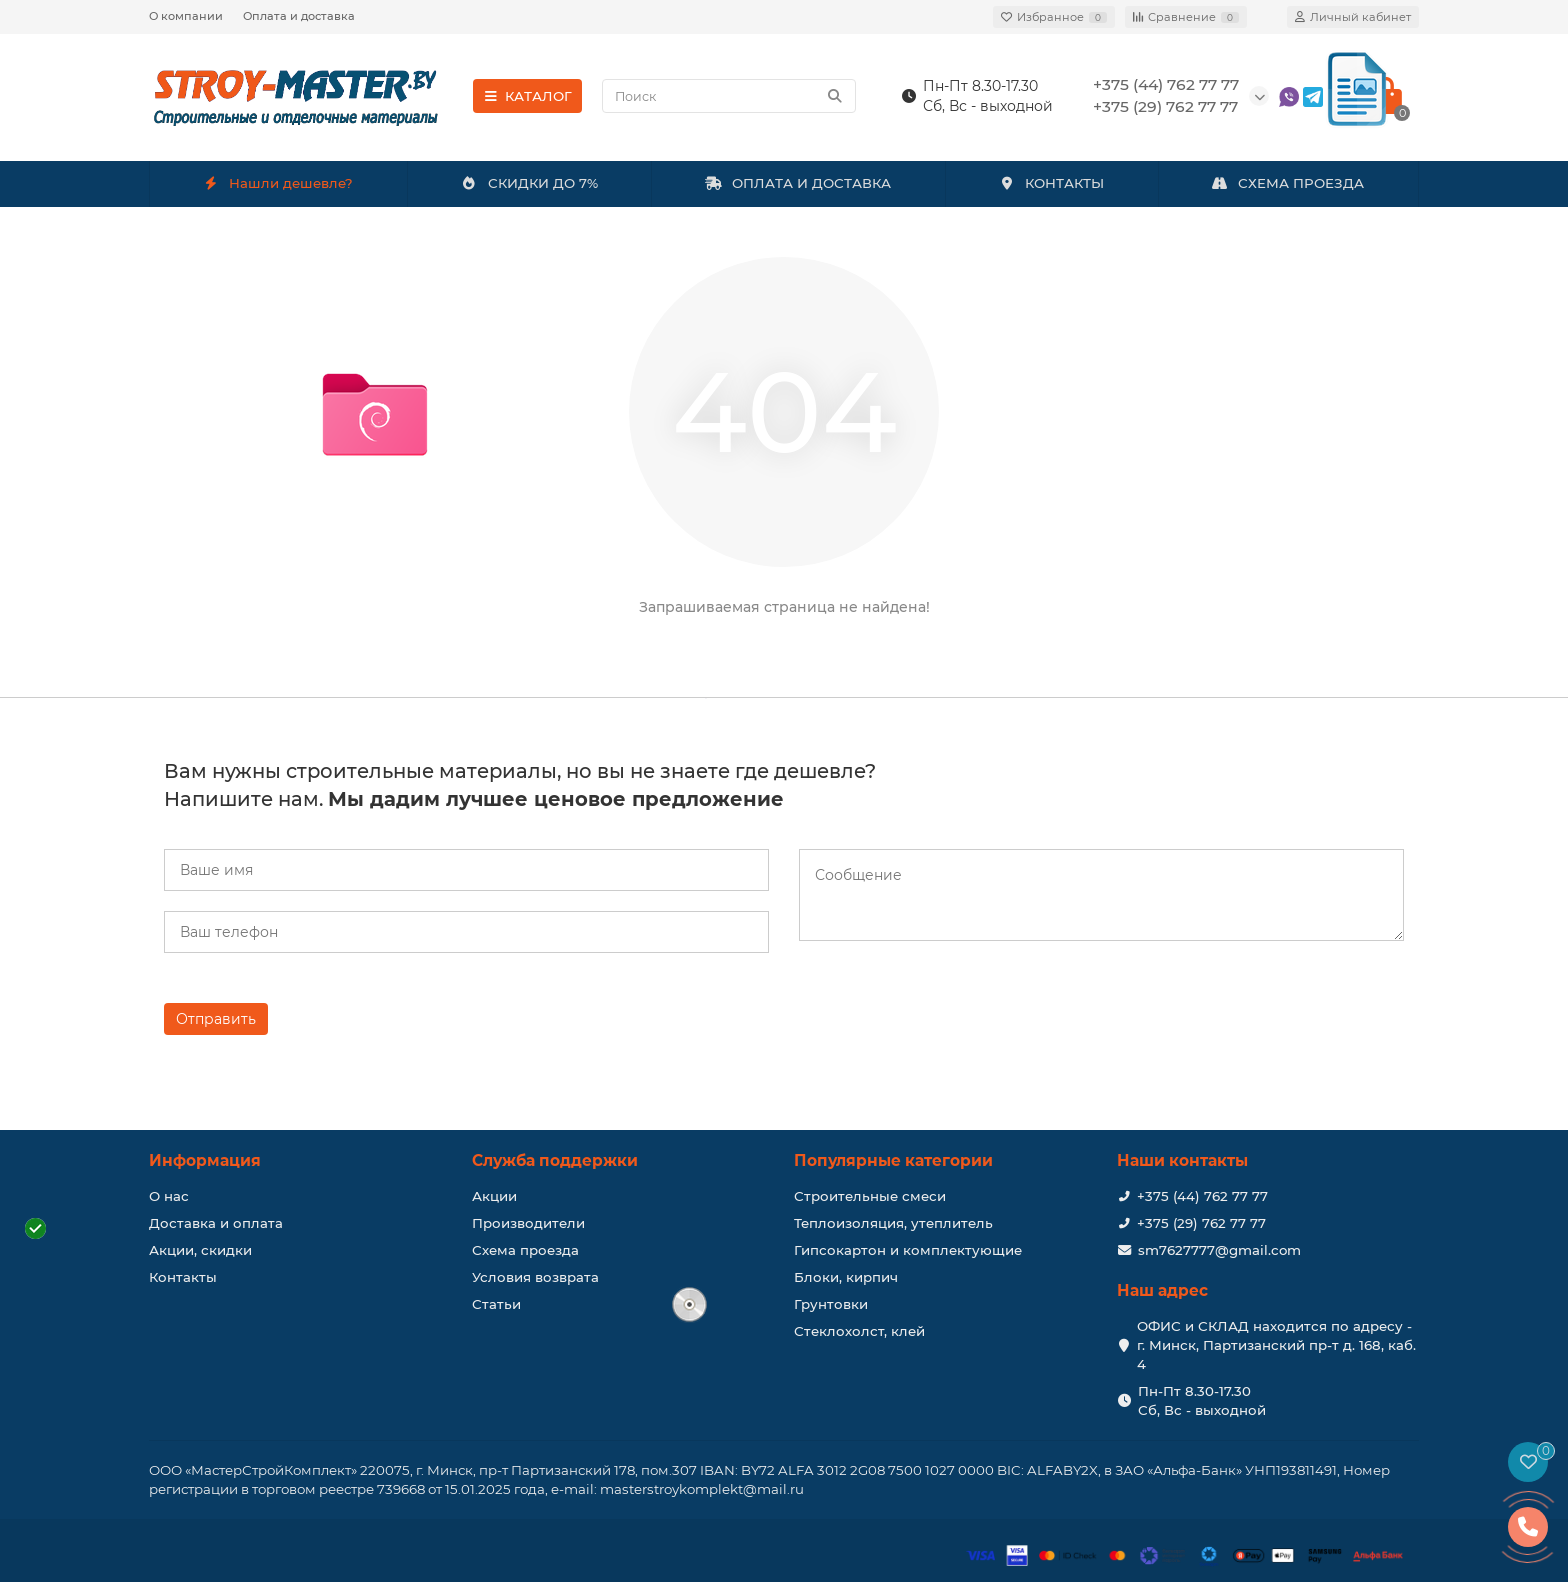  I want to click on folder containing debian linux files, so click(374, 417).